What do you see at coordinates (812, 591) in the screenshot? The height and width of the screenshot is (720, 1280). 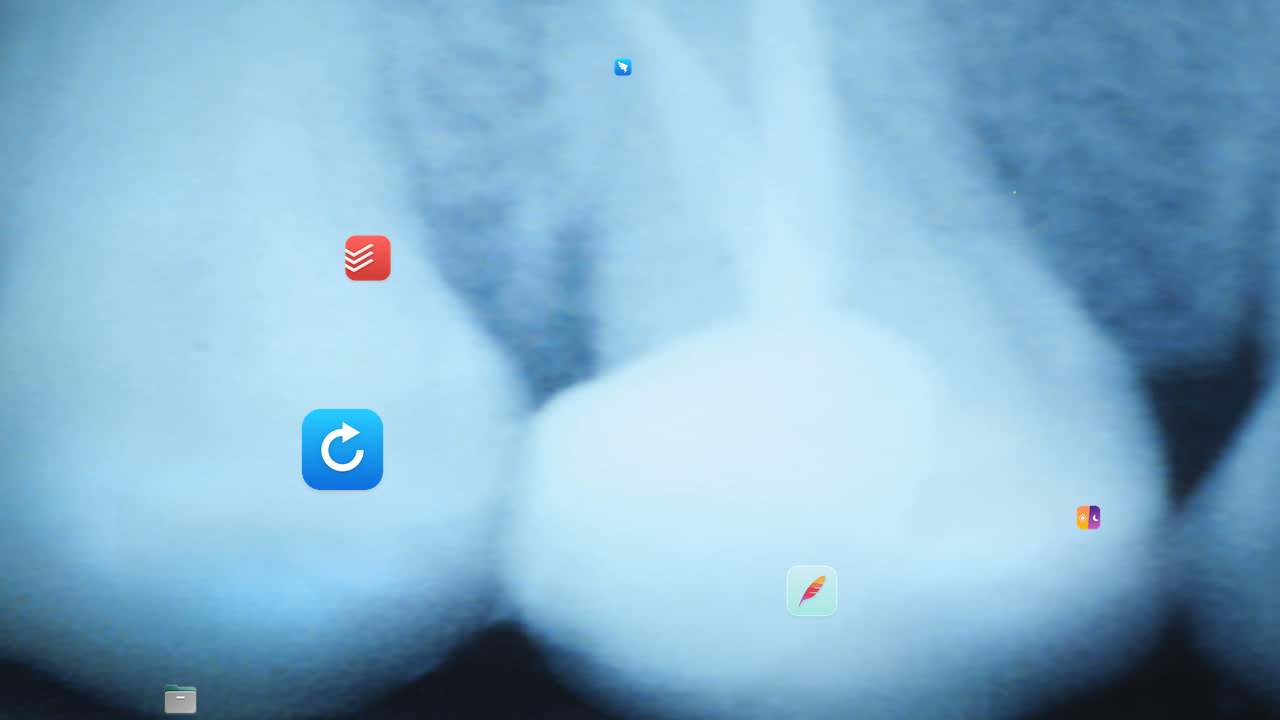 I see `launch apache jmeter application` at bounding box center [812, 591].